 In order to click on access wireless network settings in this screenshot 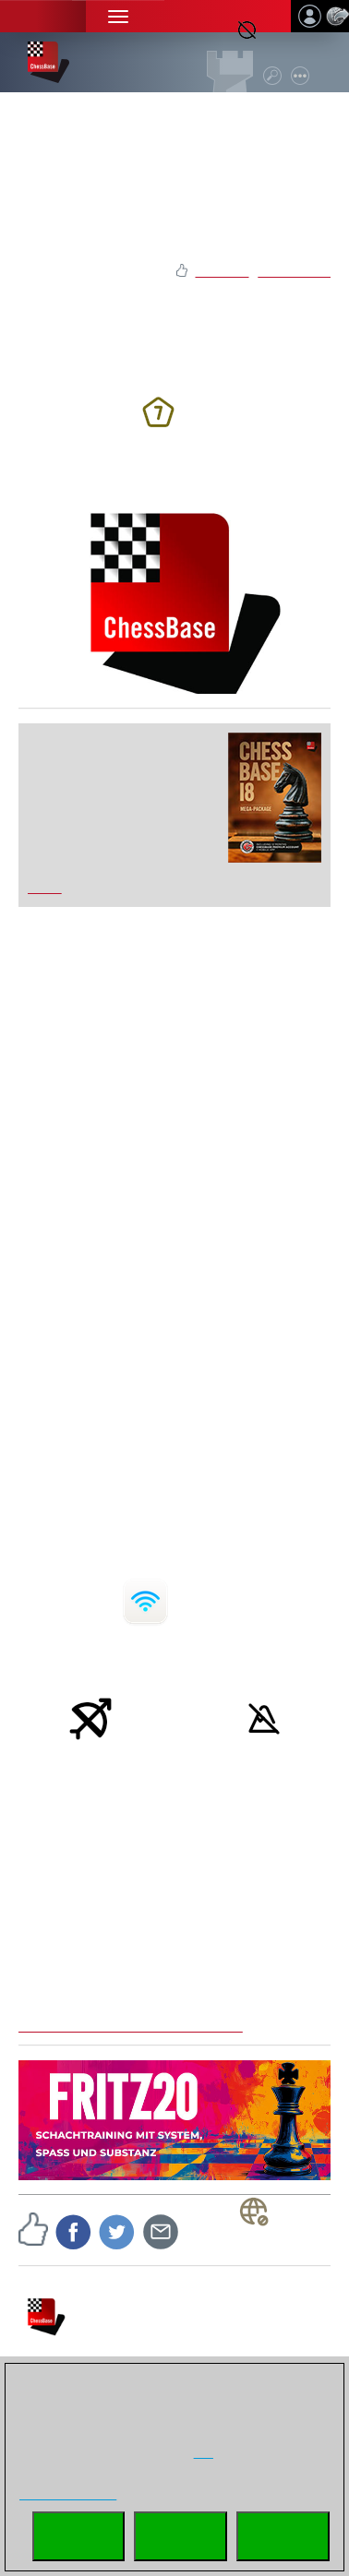, I will do `click(145, 1601)`.